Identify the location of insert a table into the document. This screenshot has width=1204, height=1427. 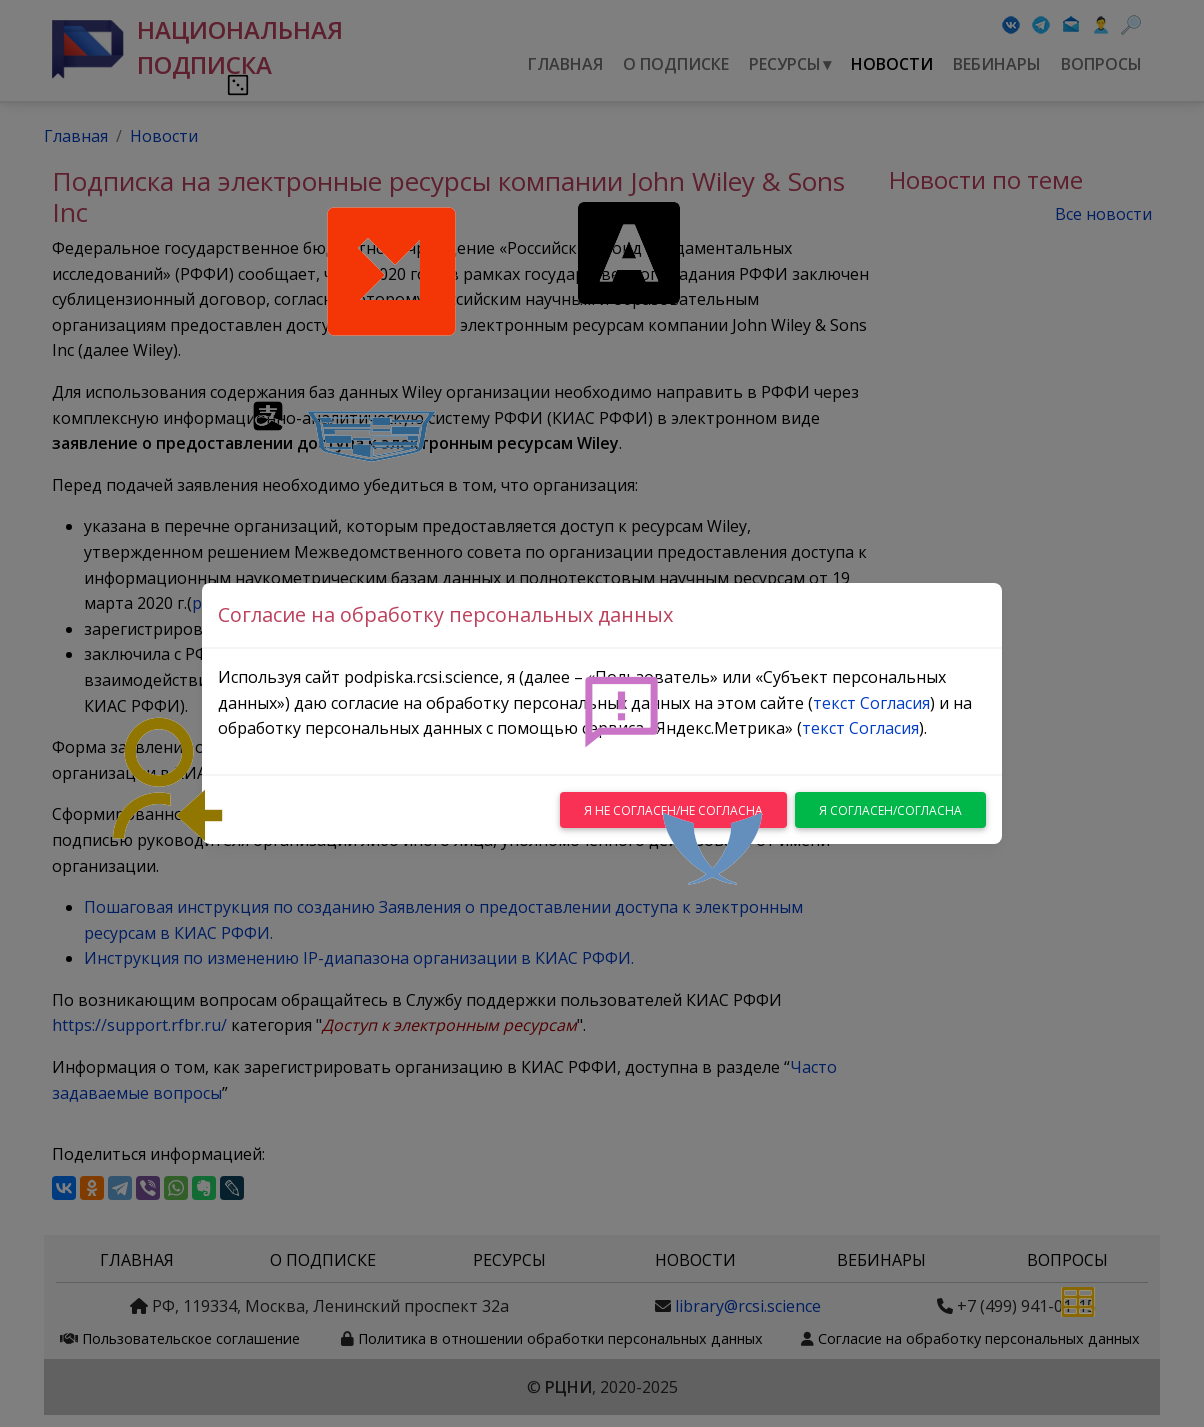
(1078, 1302).